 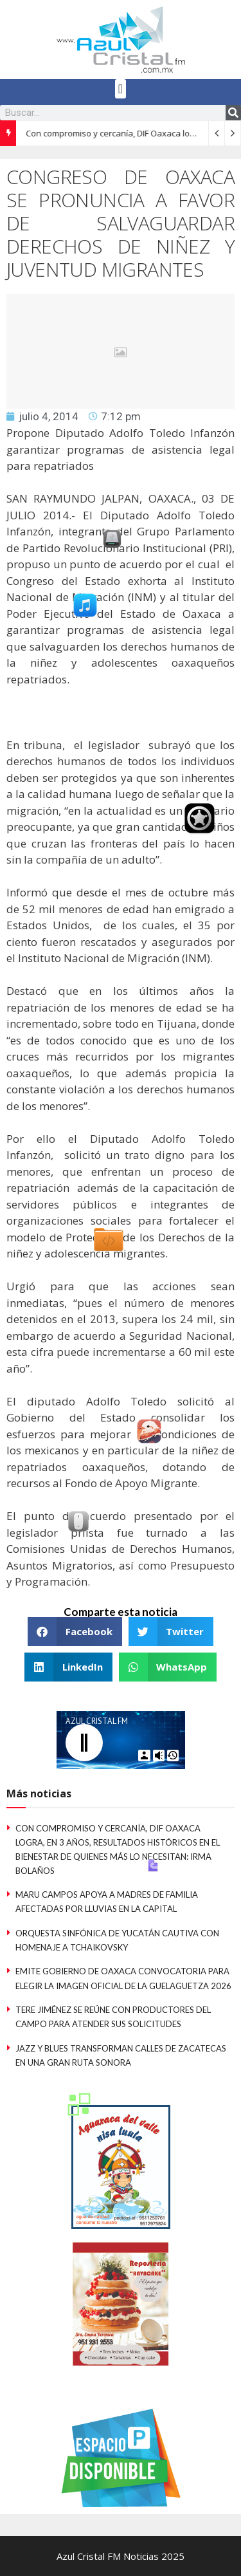 I want to click on a bittorrent torrent file, so click(x=153, y=1866).